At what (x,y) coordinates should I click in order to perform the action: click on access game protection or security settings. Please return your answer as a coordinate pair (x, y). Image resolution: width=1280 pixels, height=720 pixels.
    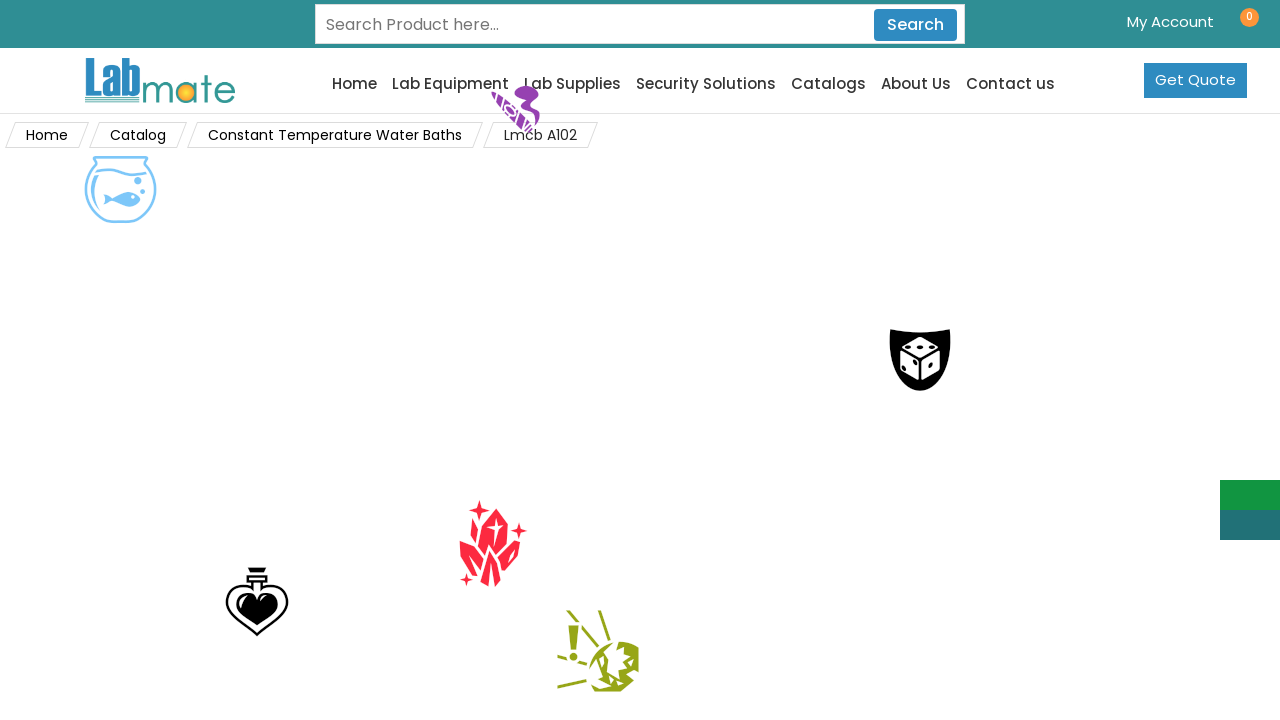
    Looking at the image, I should click on (920, 360).